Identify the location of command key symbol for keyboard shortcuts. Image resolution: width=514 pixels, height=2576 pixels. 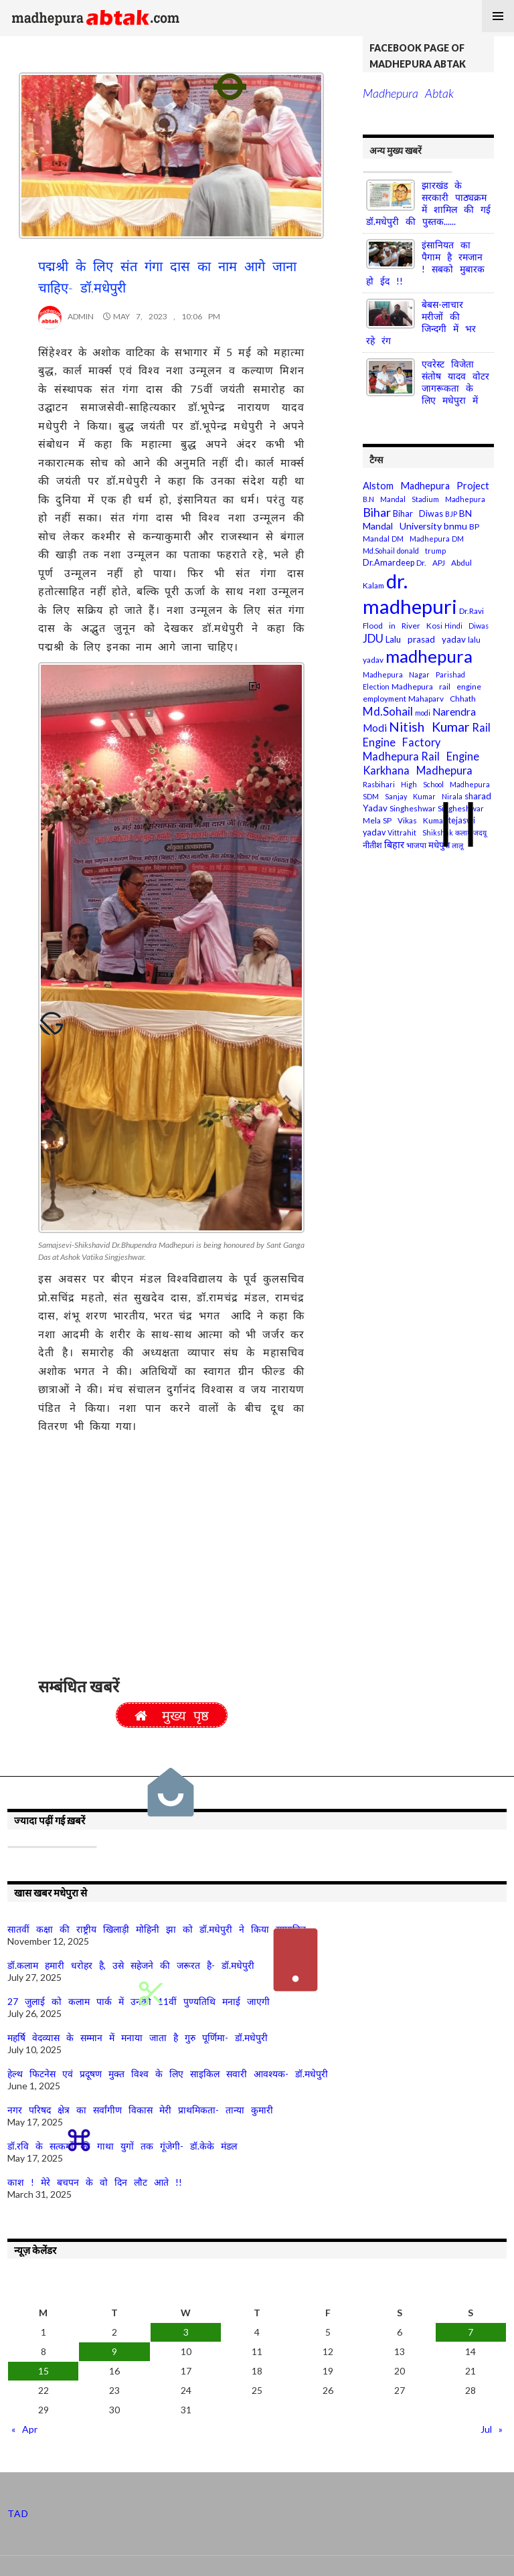
(79, 2140).